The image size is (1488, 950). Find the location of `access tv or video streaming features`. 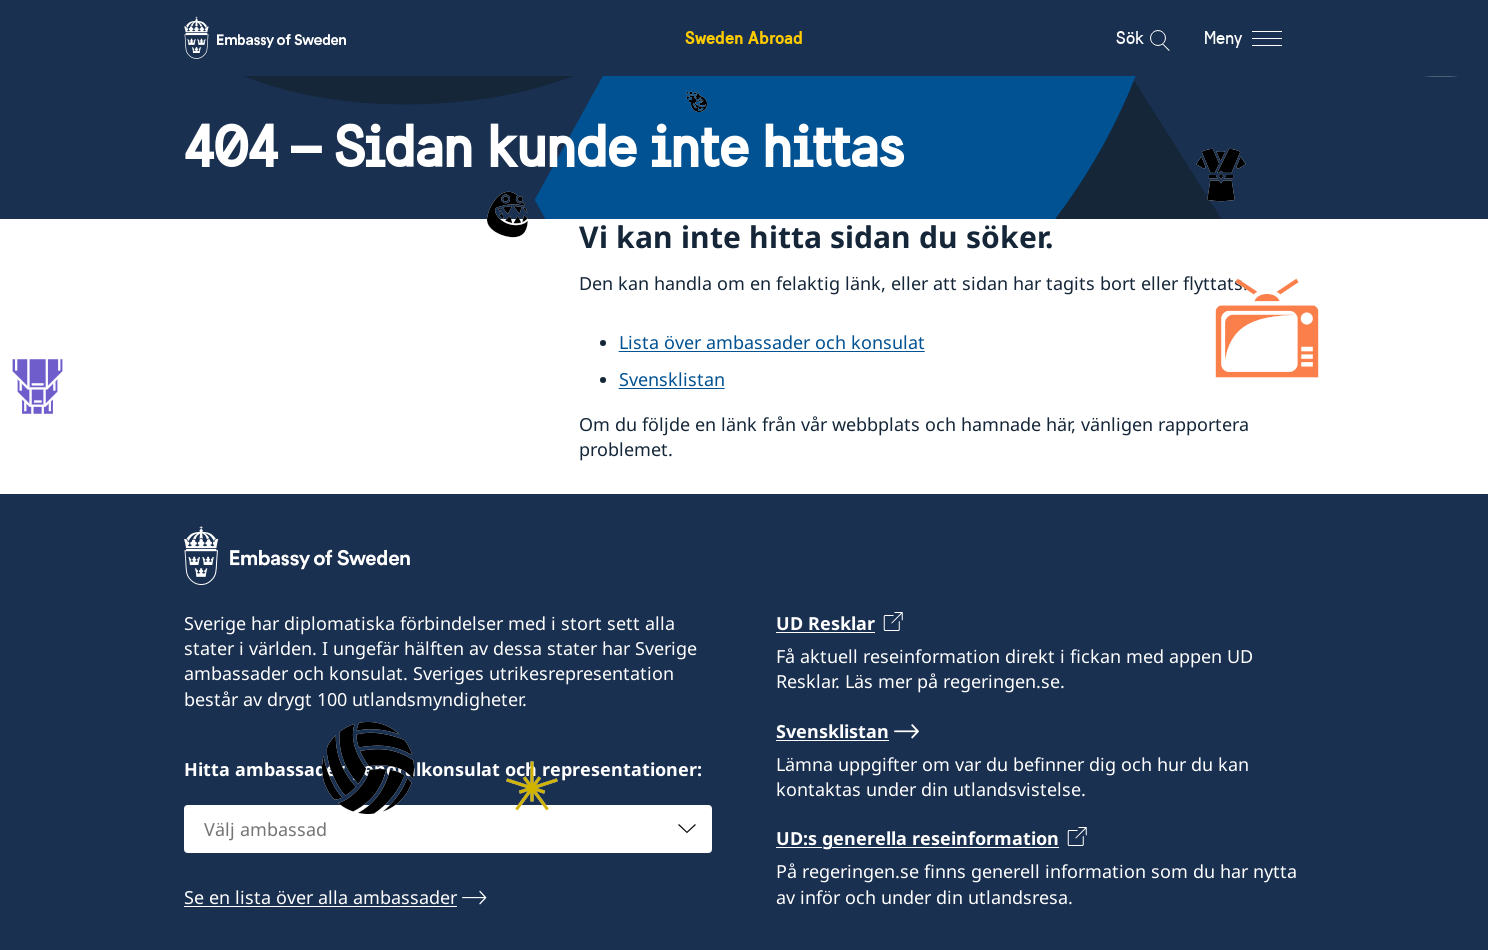

access tv or video streaming features is located at coordinates (1267, 328).